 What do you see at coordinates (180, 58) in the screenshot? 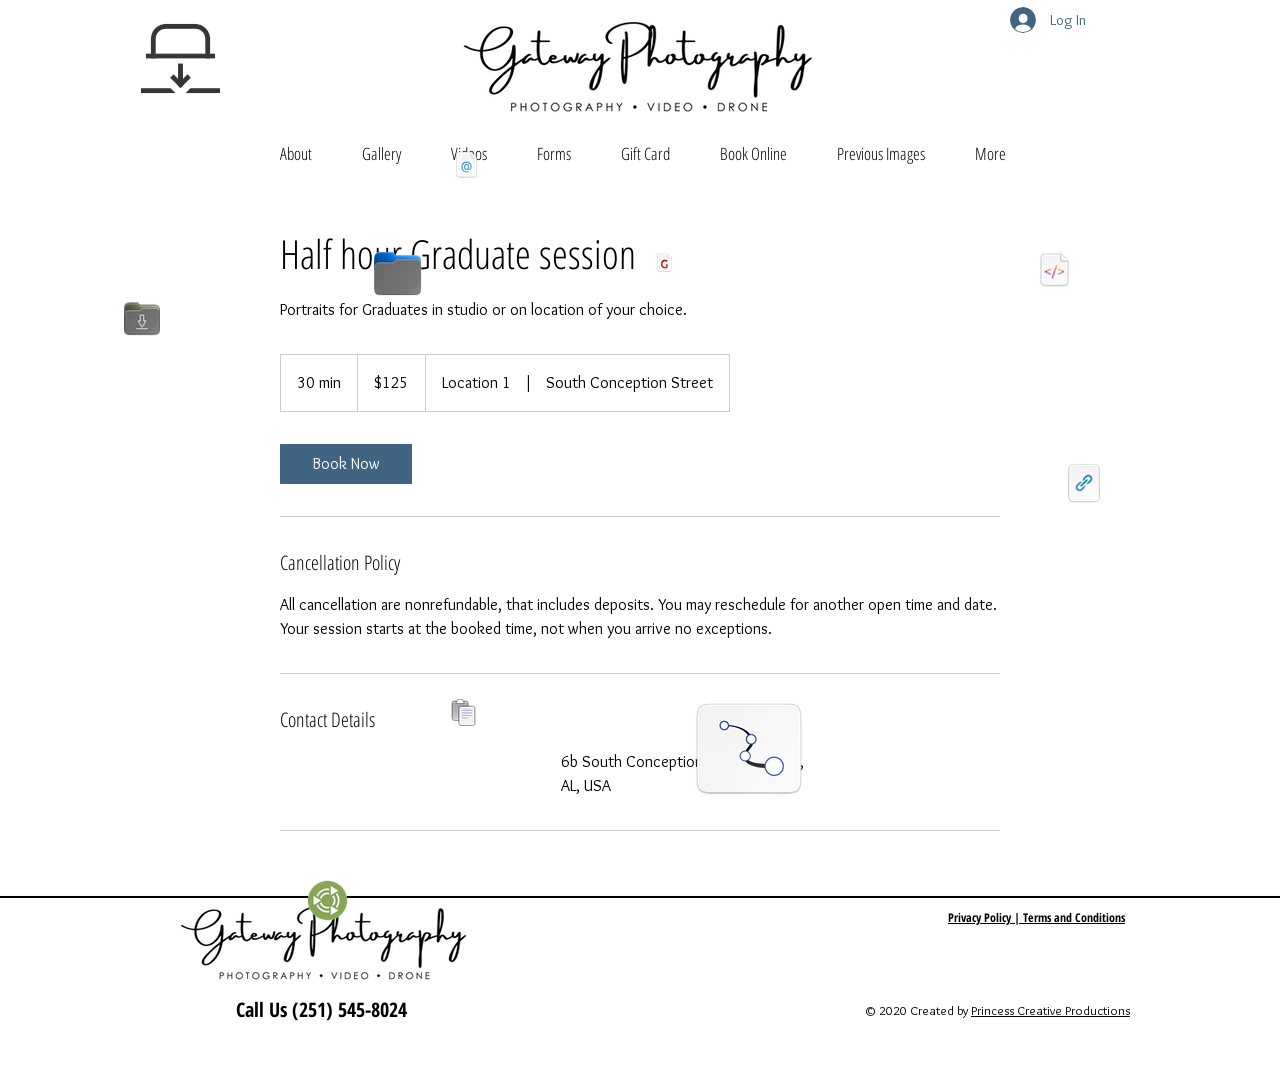
I see `minimize window to dock` at bounding box center [180, 58].